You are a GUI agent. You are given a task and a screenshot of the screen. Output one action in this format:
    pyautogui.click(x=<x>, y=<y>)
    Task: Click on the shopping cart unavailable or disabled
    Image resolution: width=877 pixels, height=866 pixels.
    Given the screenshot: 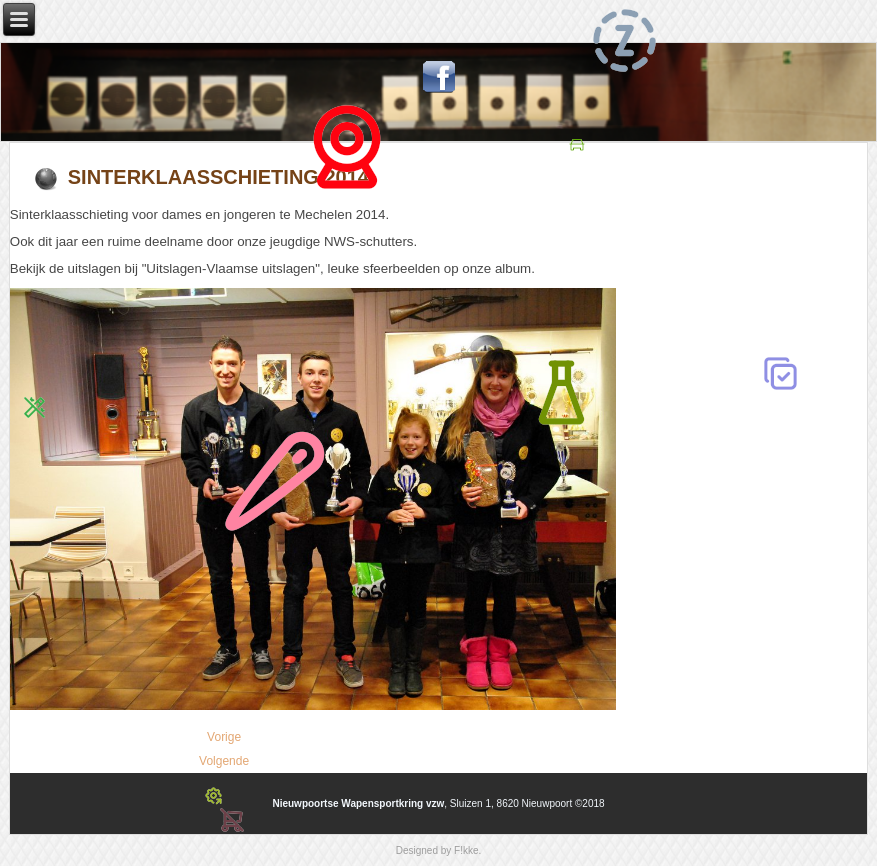 What is the action you would take?
    pyautogui.click(x=232, y=820)
    